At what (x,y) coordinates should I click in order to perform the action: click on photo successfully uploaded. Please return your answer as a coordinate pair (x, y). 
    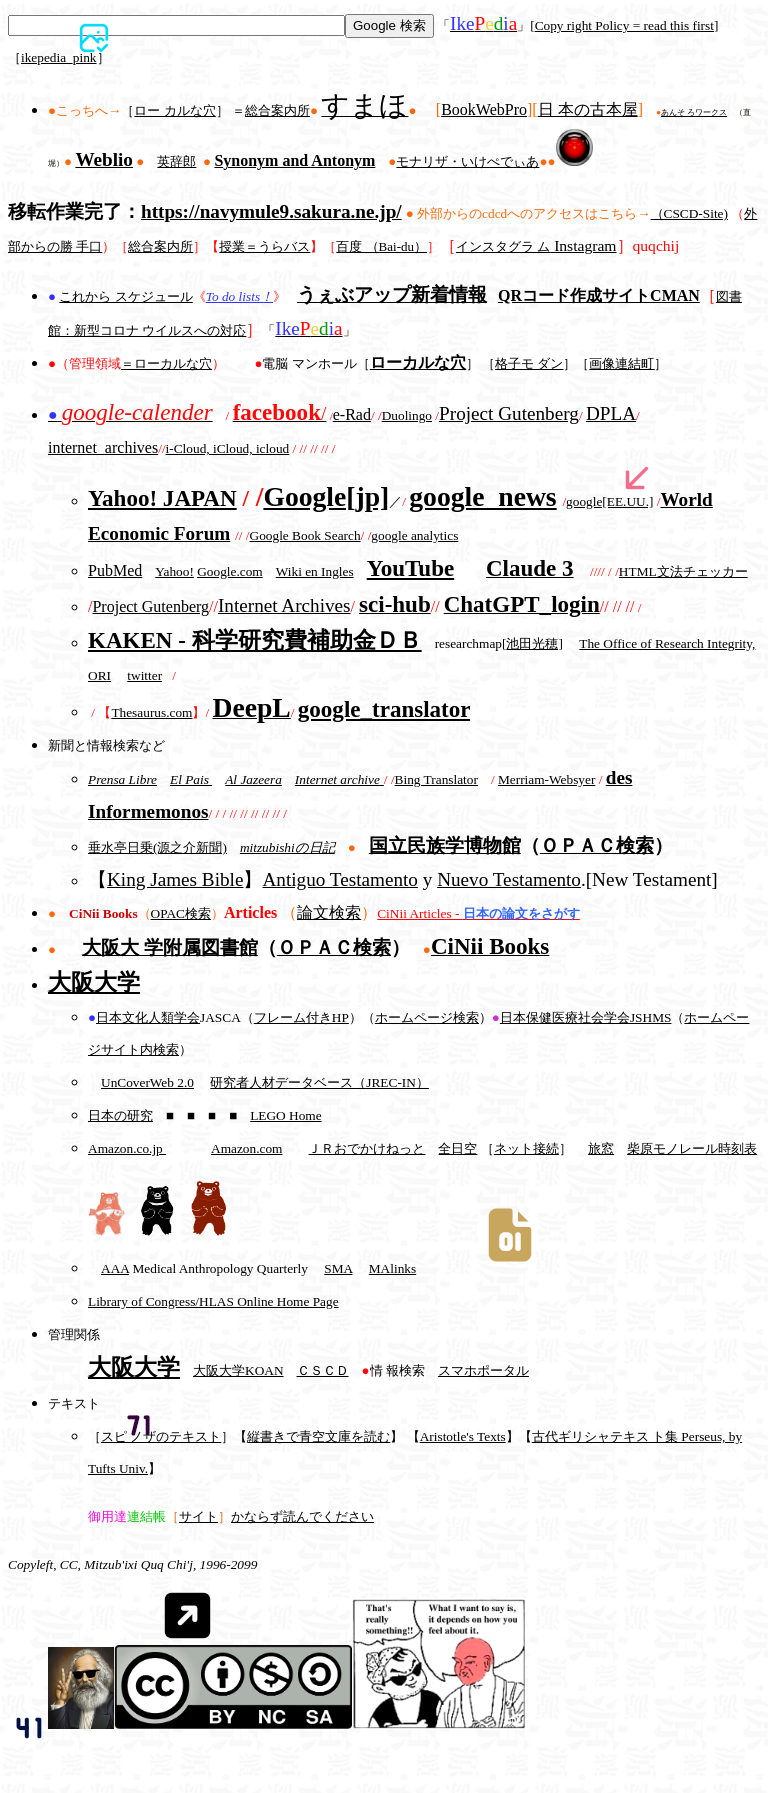
    Looking at the image, I should click on (94, 38).